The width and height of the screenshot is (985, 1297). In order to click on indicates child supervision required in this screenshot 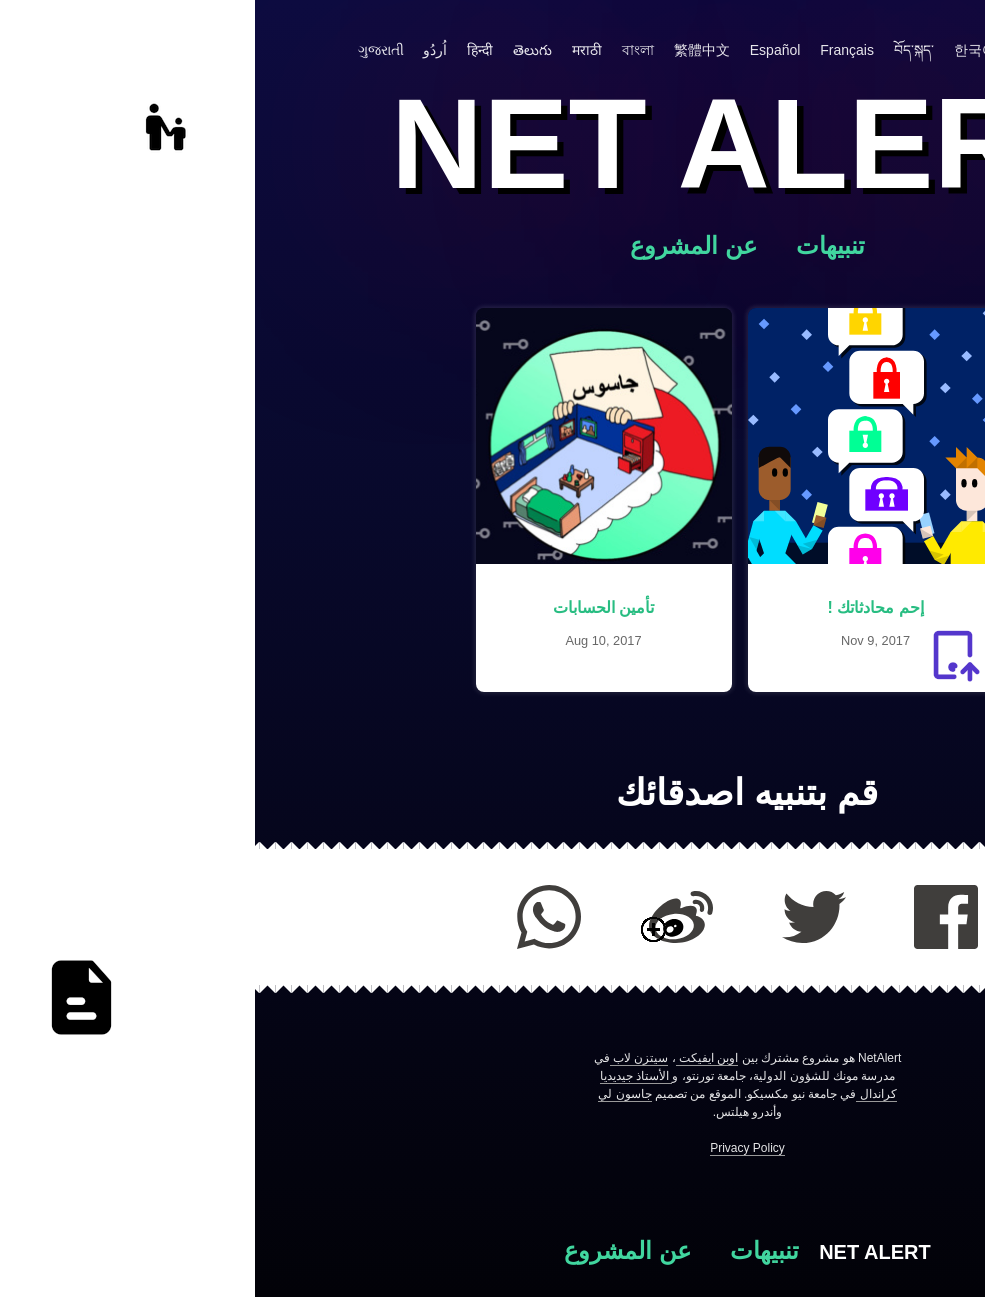, I will do `click(167, 127)`.